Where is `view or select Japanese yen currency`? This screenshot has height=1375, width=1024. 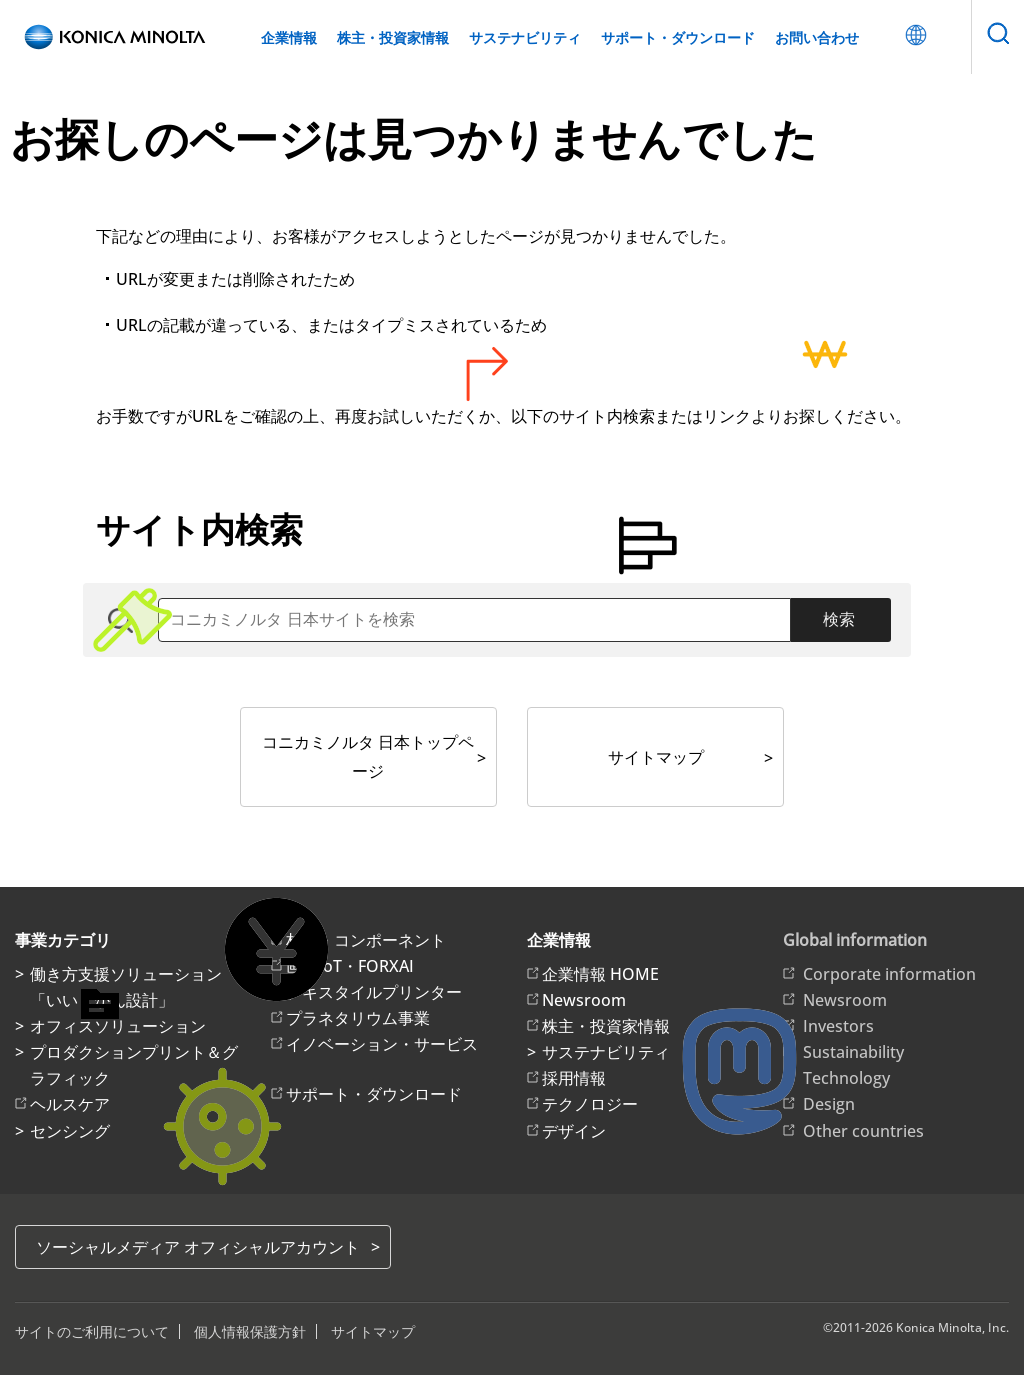
view or select Japanese yen currency is located at coordinates (276, 949).